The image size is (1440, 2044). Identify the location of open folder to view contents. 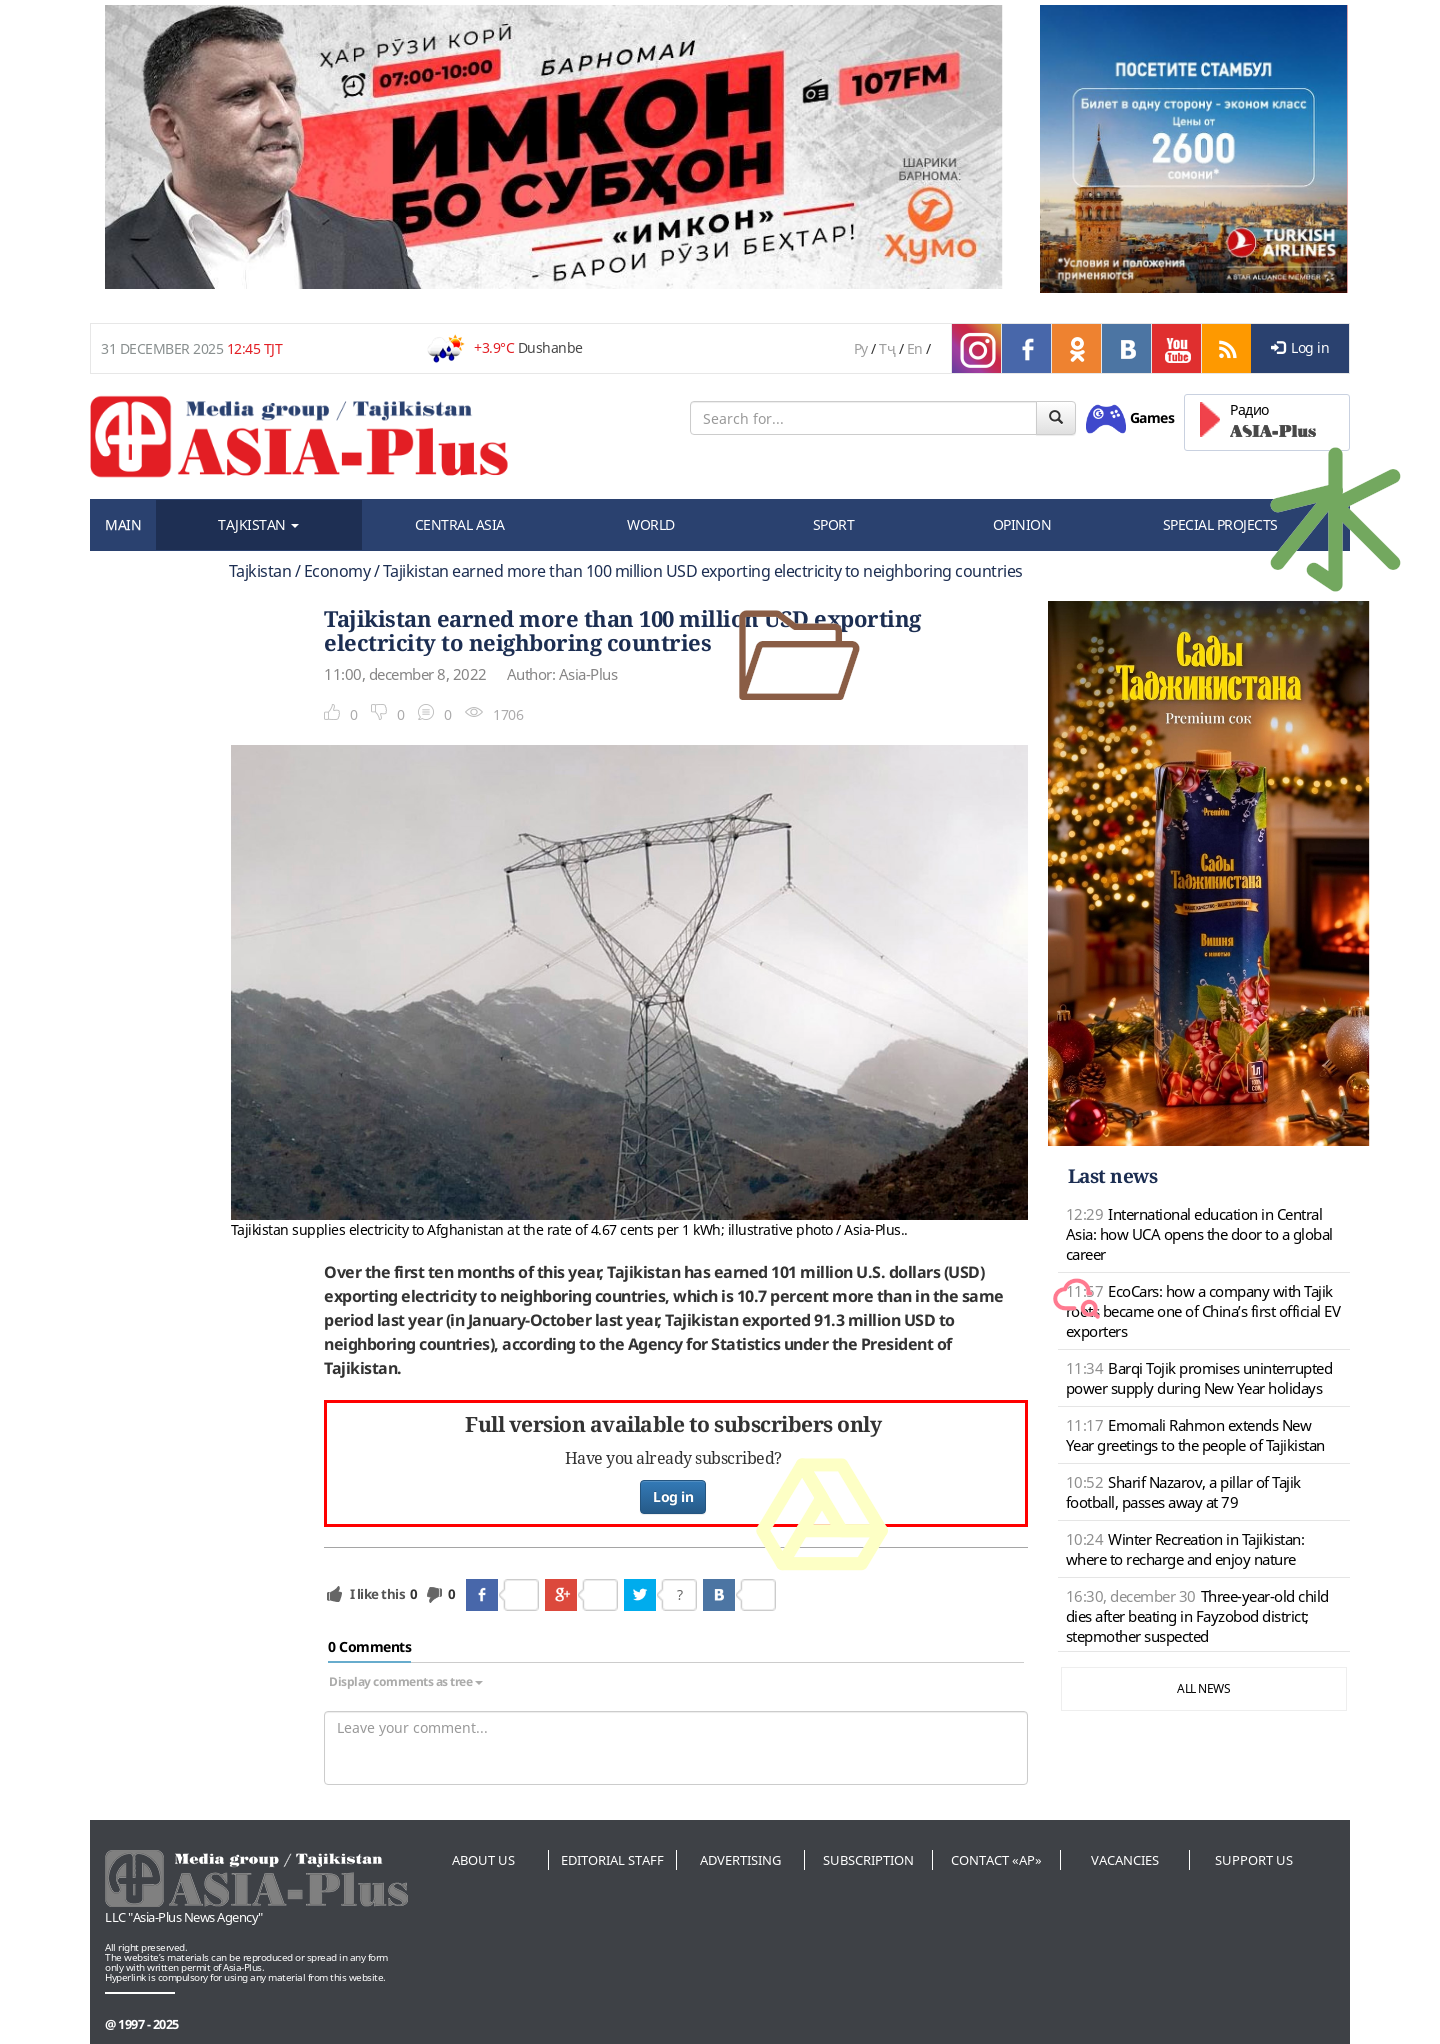
(795, 653).